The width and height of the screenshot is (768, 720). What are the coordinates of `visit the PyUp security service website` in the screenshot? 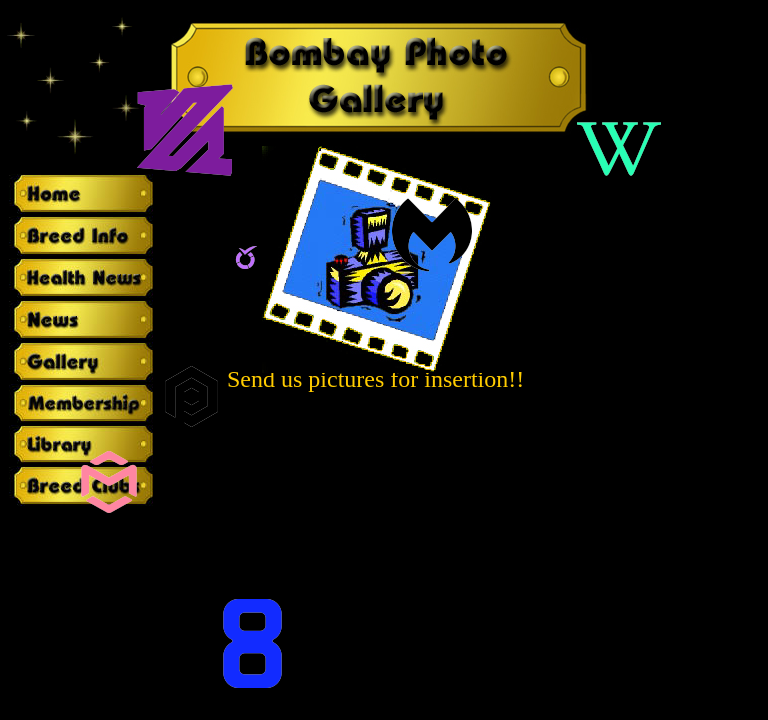 It's located at (191, 396).